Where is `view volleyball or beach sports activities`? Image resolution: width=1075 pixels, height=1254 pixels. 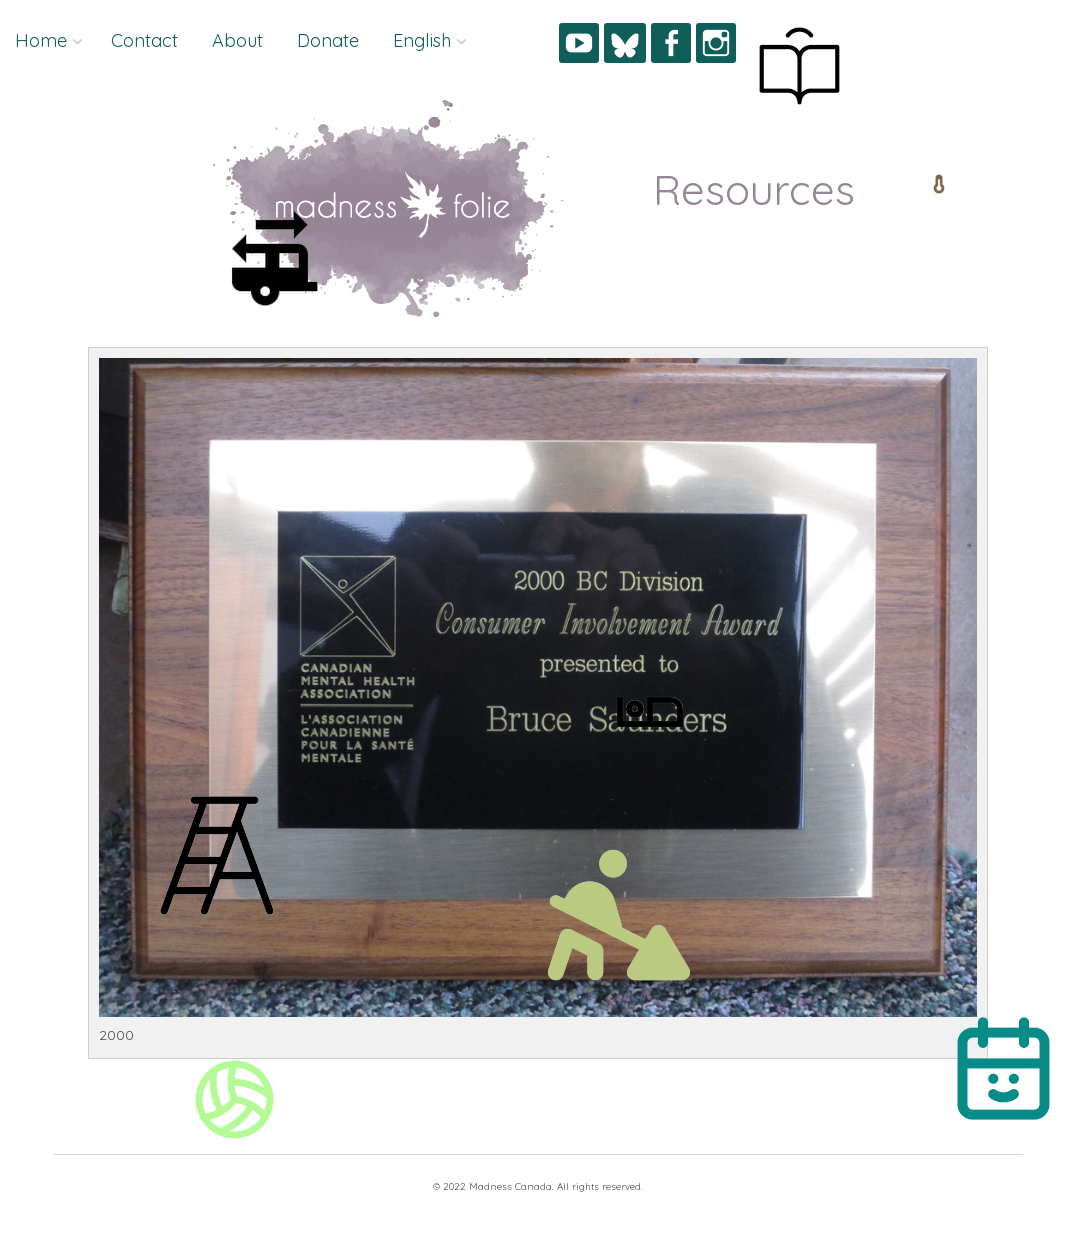
view volleyball or beach sports activities is located at coordinates (234, 1099).